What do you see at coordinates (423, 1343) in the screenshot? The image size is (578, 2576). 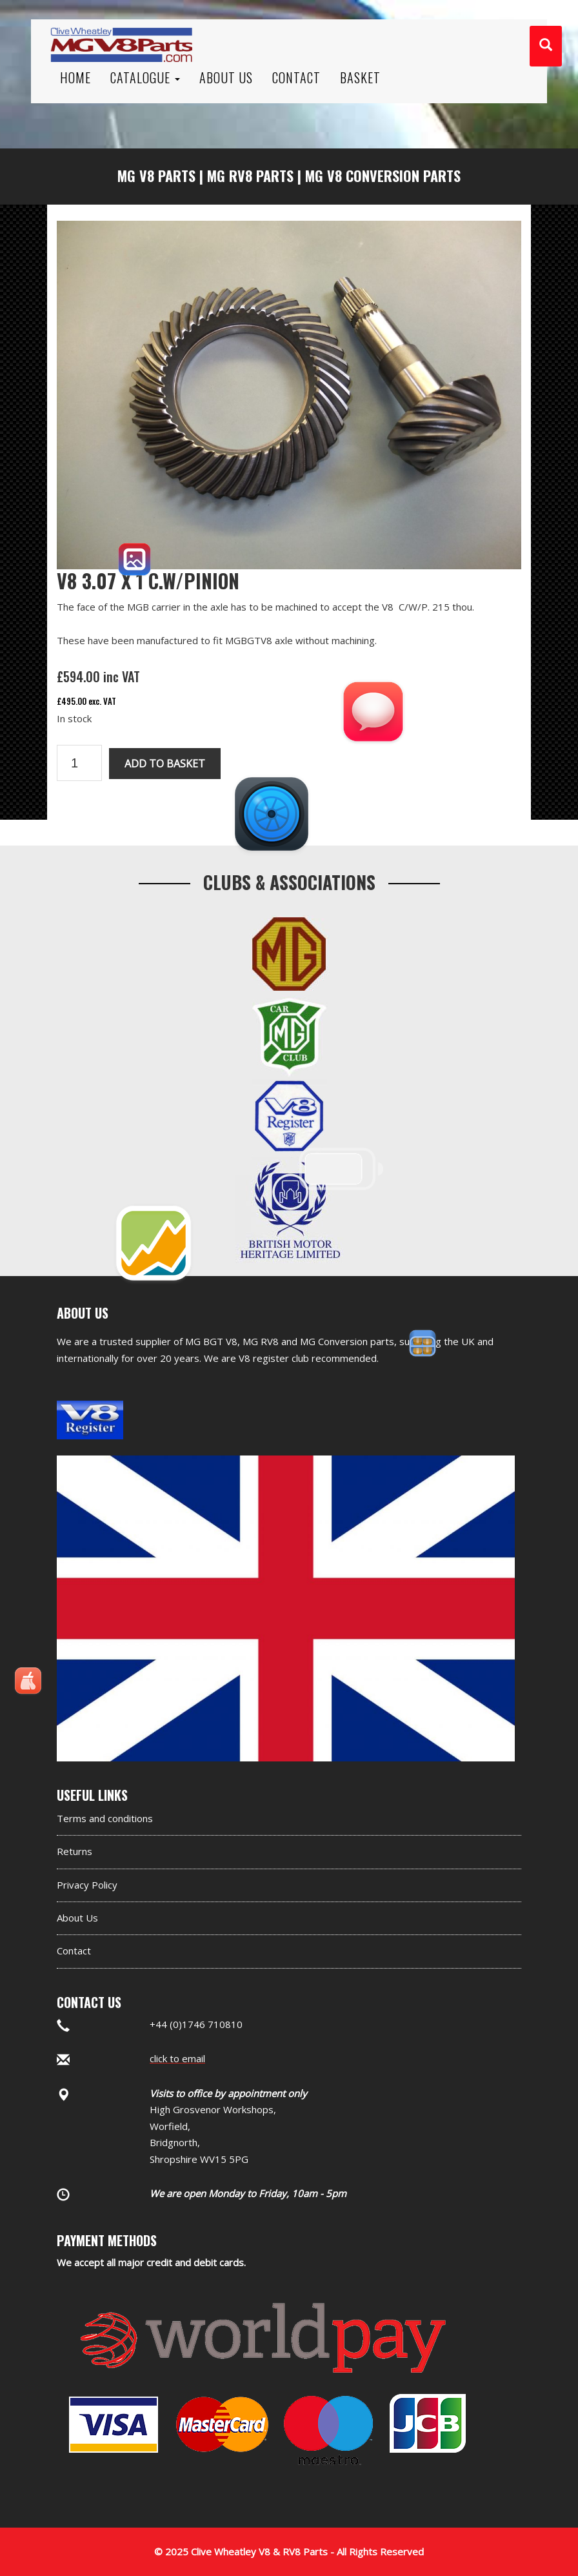 I see `open warehouse flatpak manager` at bounding box center [423, 1343].